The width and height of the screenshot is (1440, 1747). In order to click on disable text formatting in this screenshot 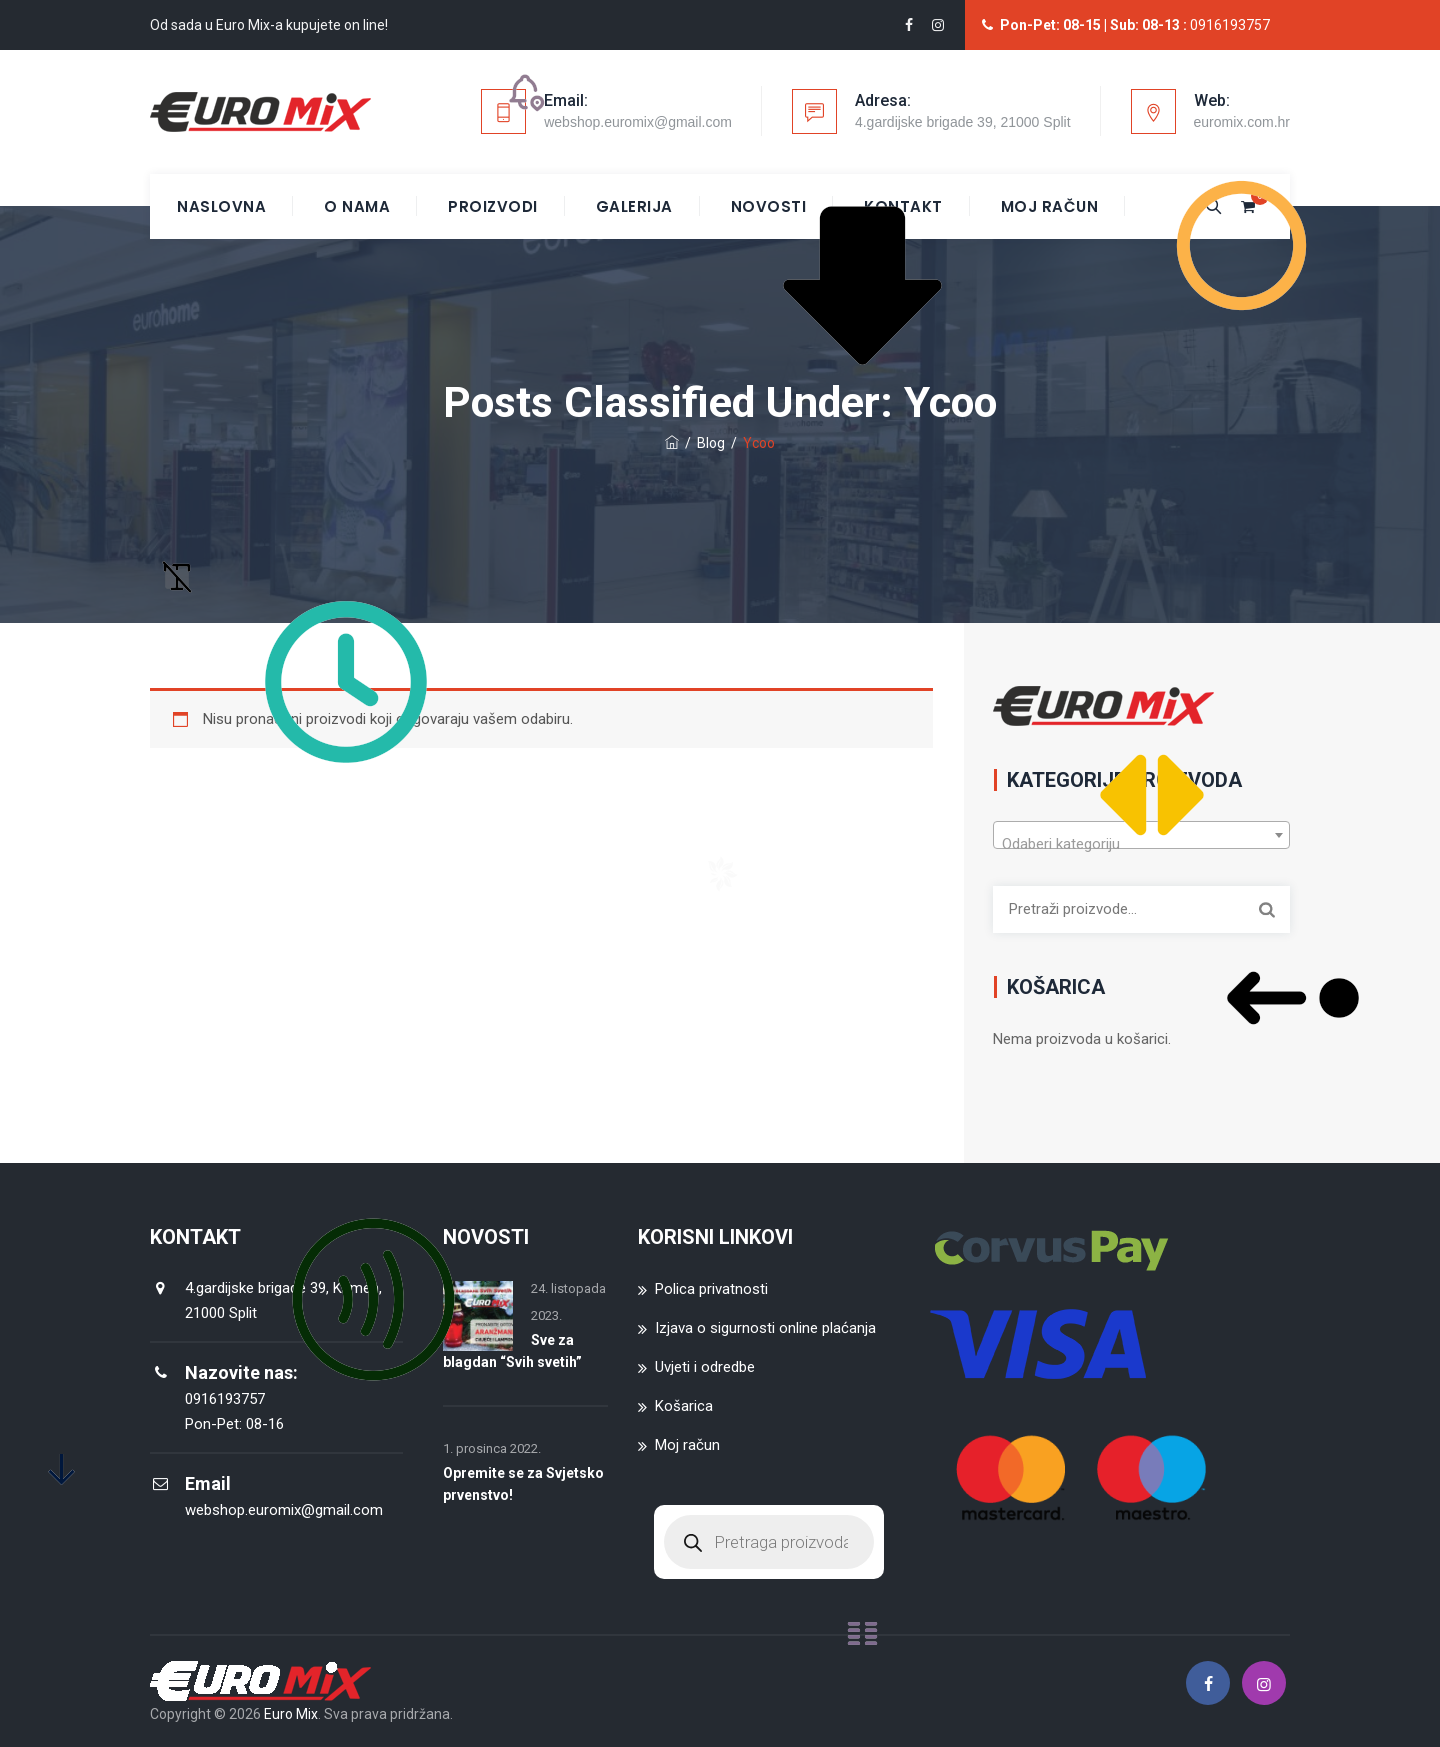, I will do `click(177, 577)`.